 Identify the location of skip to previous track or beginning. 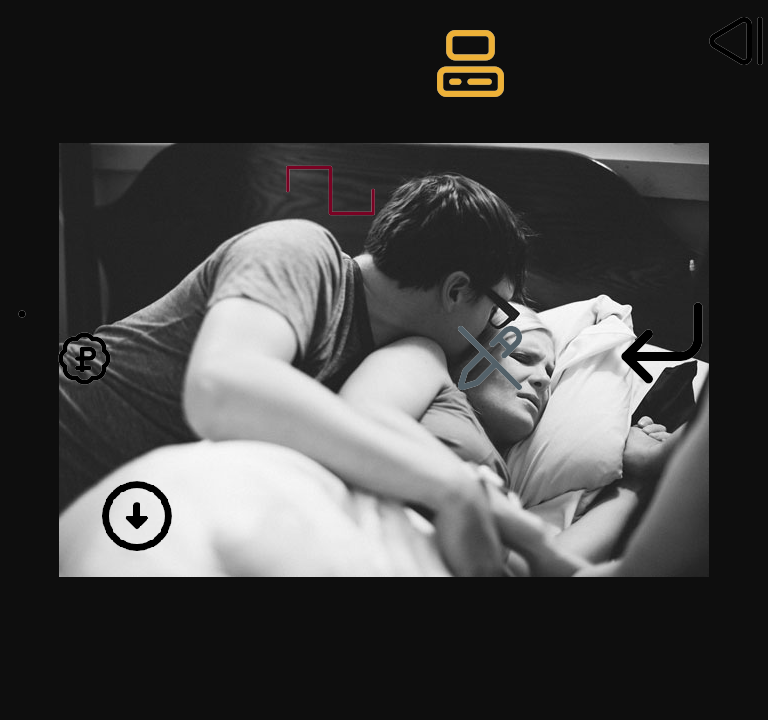
(736, 41).